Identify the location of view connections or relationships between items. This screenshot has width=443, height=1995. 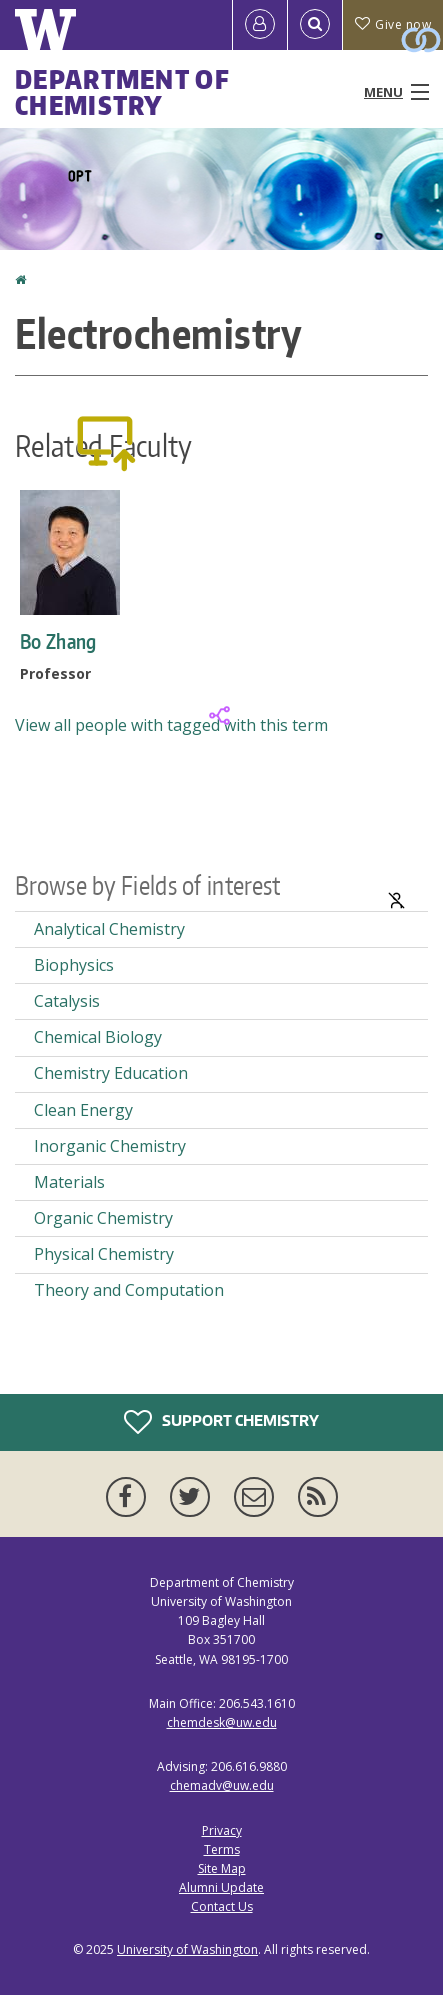
(421, 40).